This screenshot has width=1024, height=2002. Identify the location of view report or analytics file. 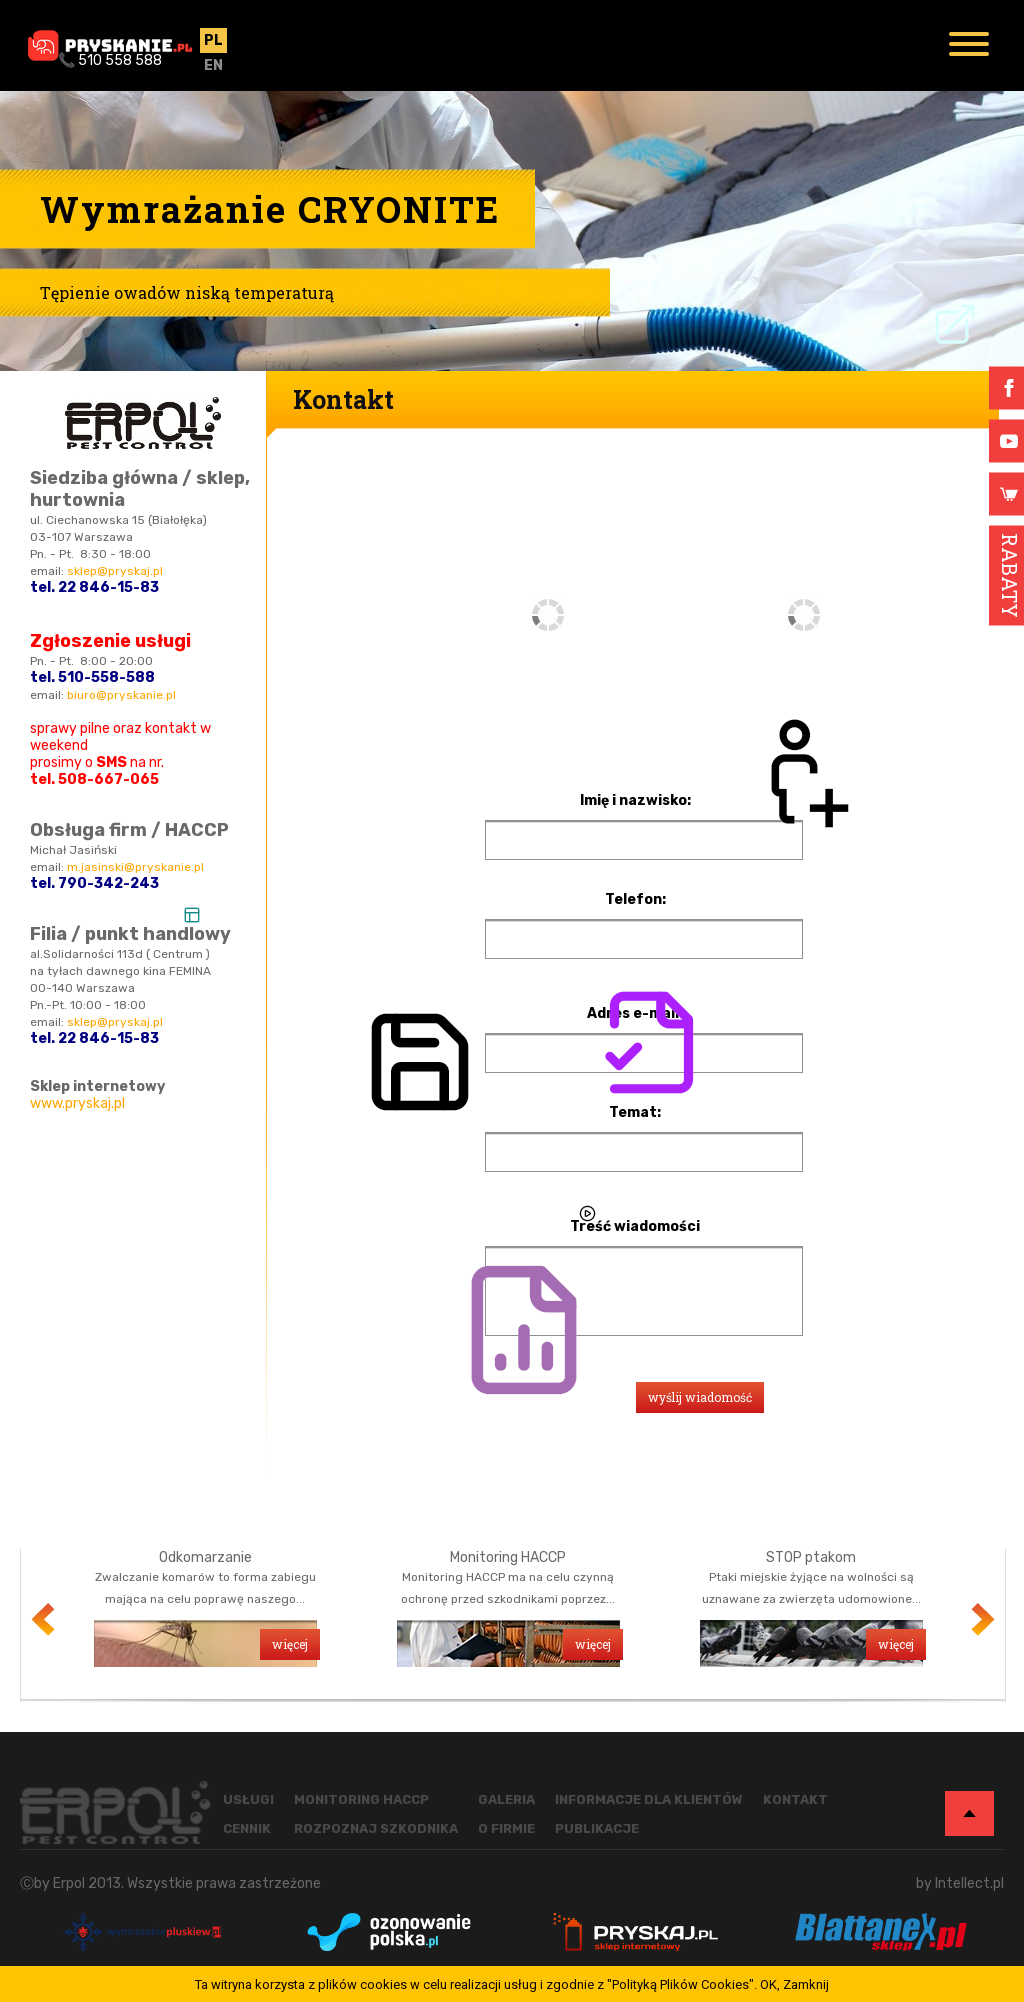
(524, 1330).